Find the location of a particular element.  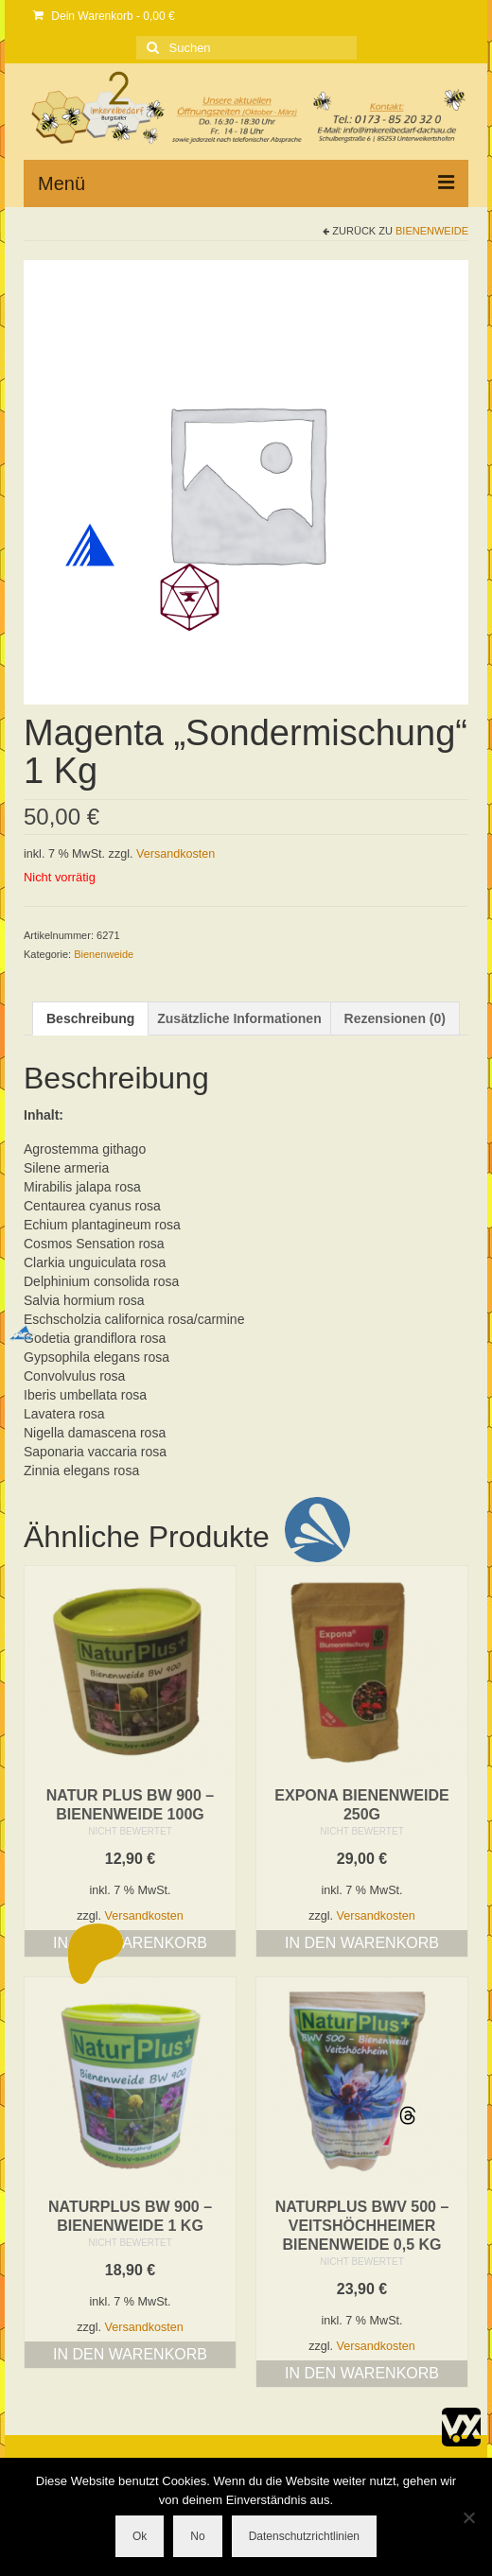

indicates second item in a numbered list is located at coordinates (118, 88).